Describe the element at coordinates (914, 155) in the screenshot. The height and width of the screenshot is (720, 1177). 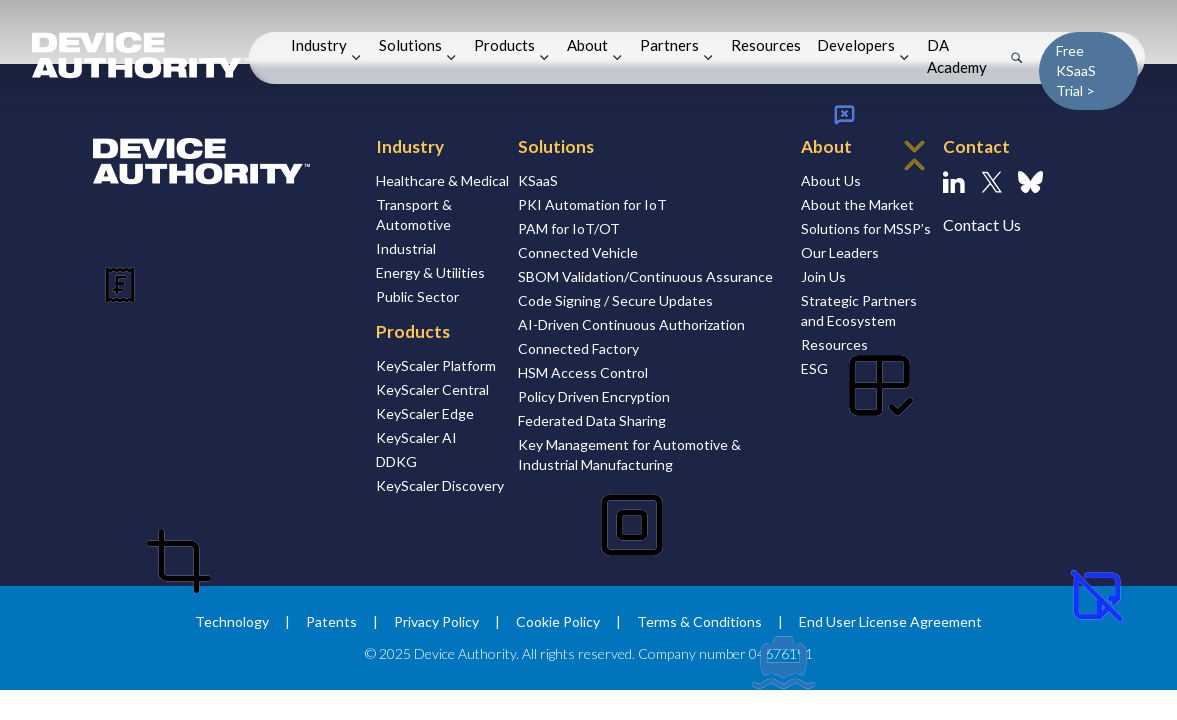
I see `collapse expanded content` at that location.